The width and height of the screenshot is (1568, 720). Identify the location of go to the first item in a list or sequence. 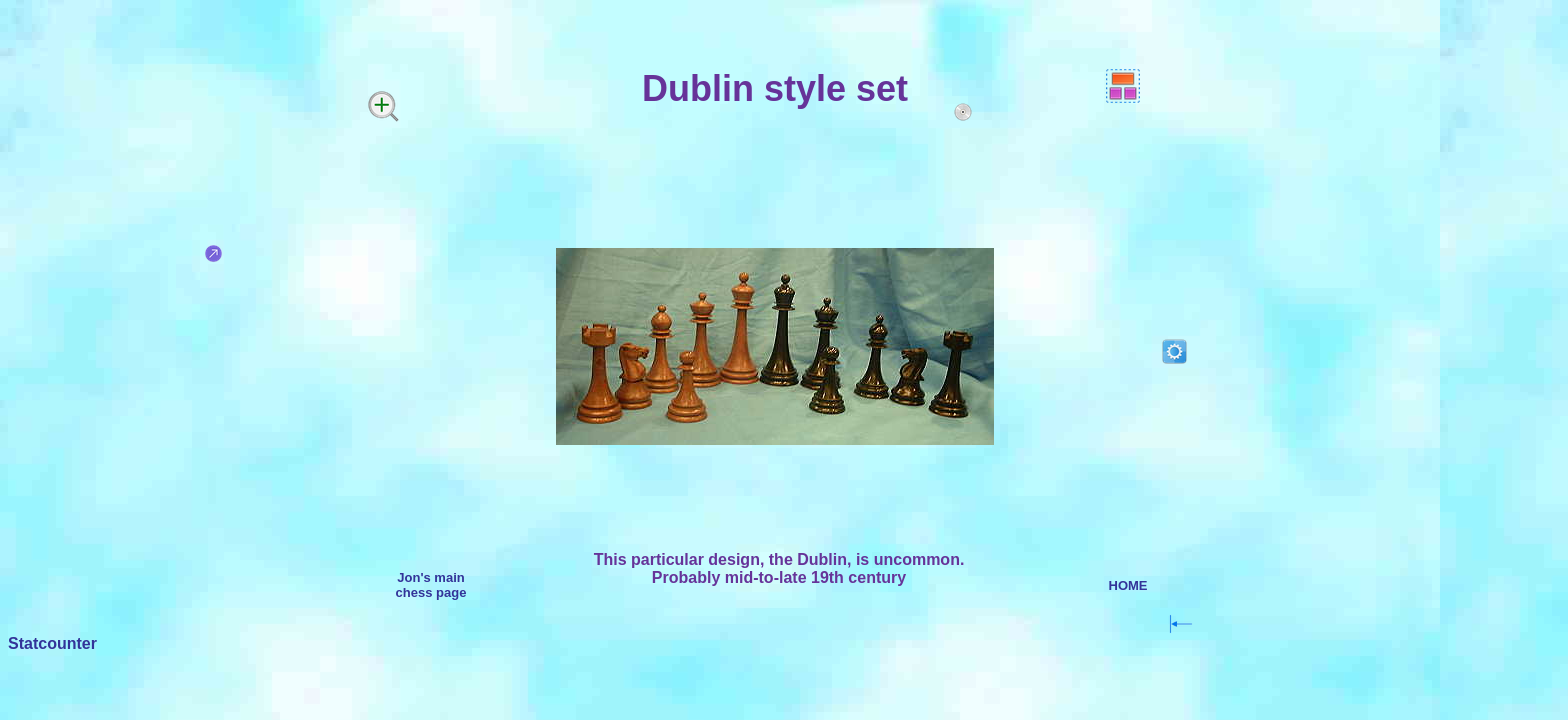
(1181, 624).